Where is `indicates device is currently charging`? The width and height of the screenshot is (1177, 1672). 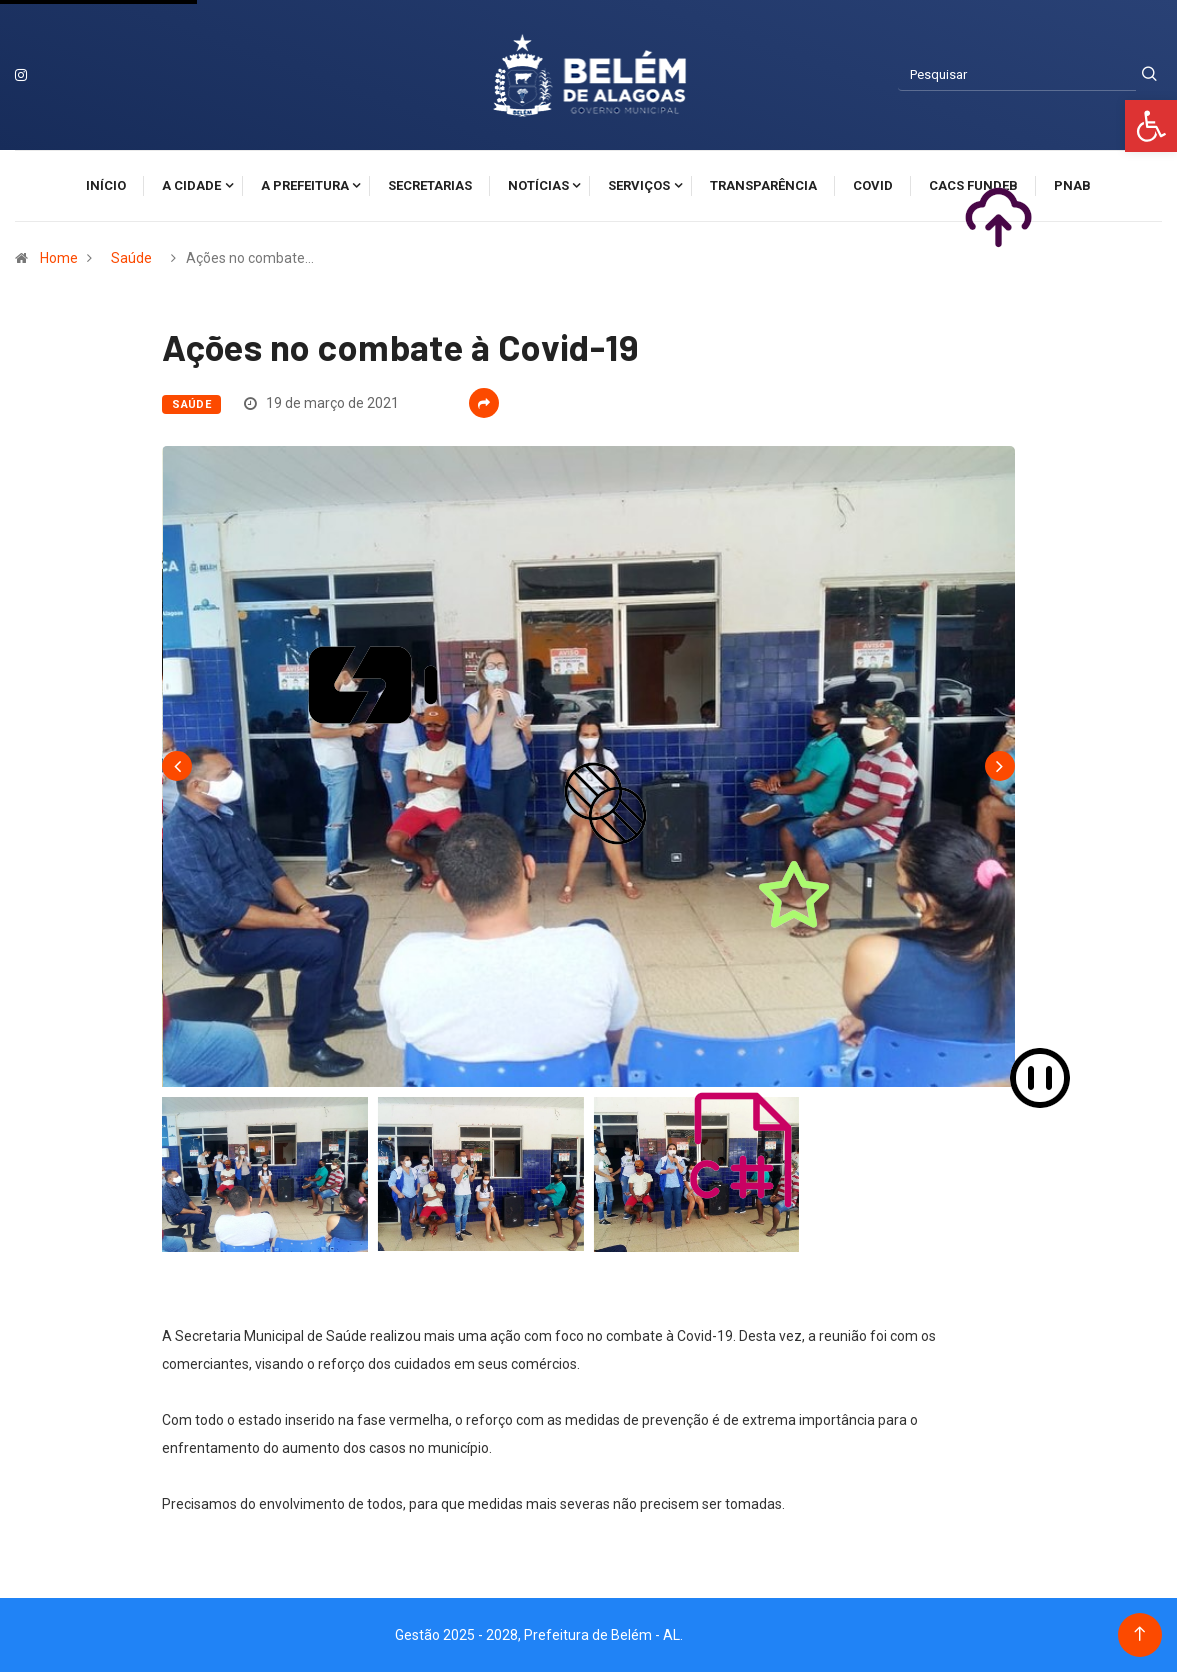 indicates device is currently charging is located at coordinates (373, 685).